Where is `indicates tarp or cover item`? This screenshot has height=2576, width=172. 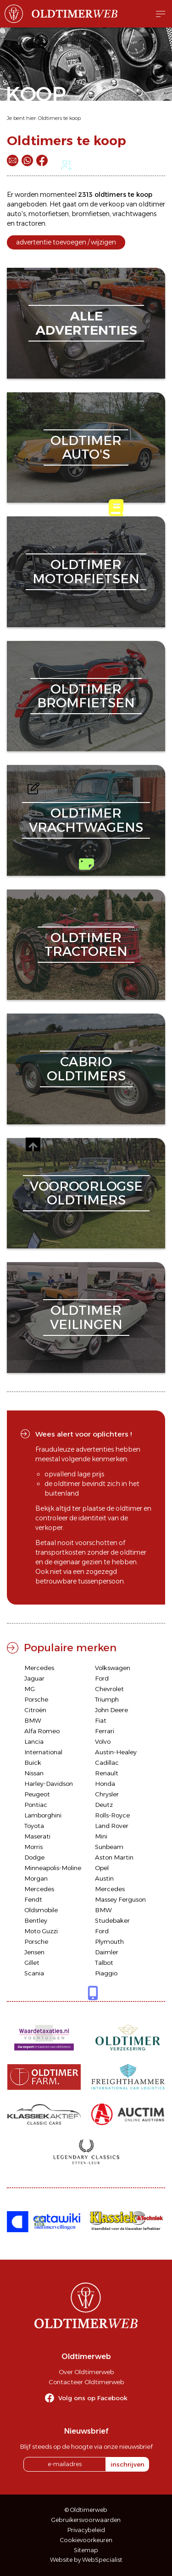
indicates tarp or cover item is located at coordinates (86, 864).